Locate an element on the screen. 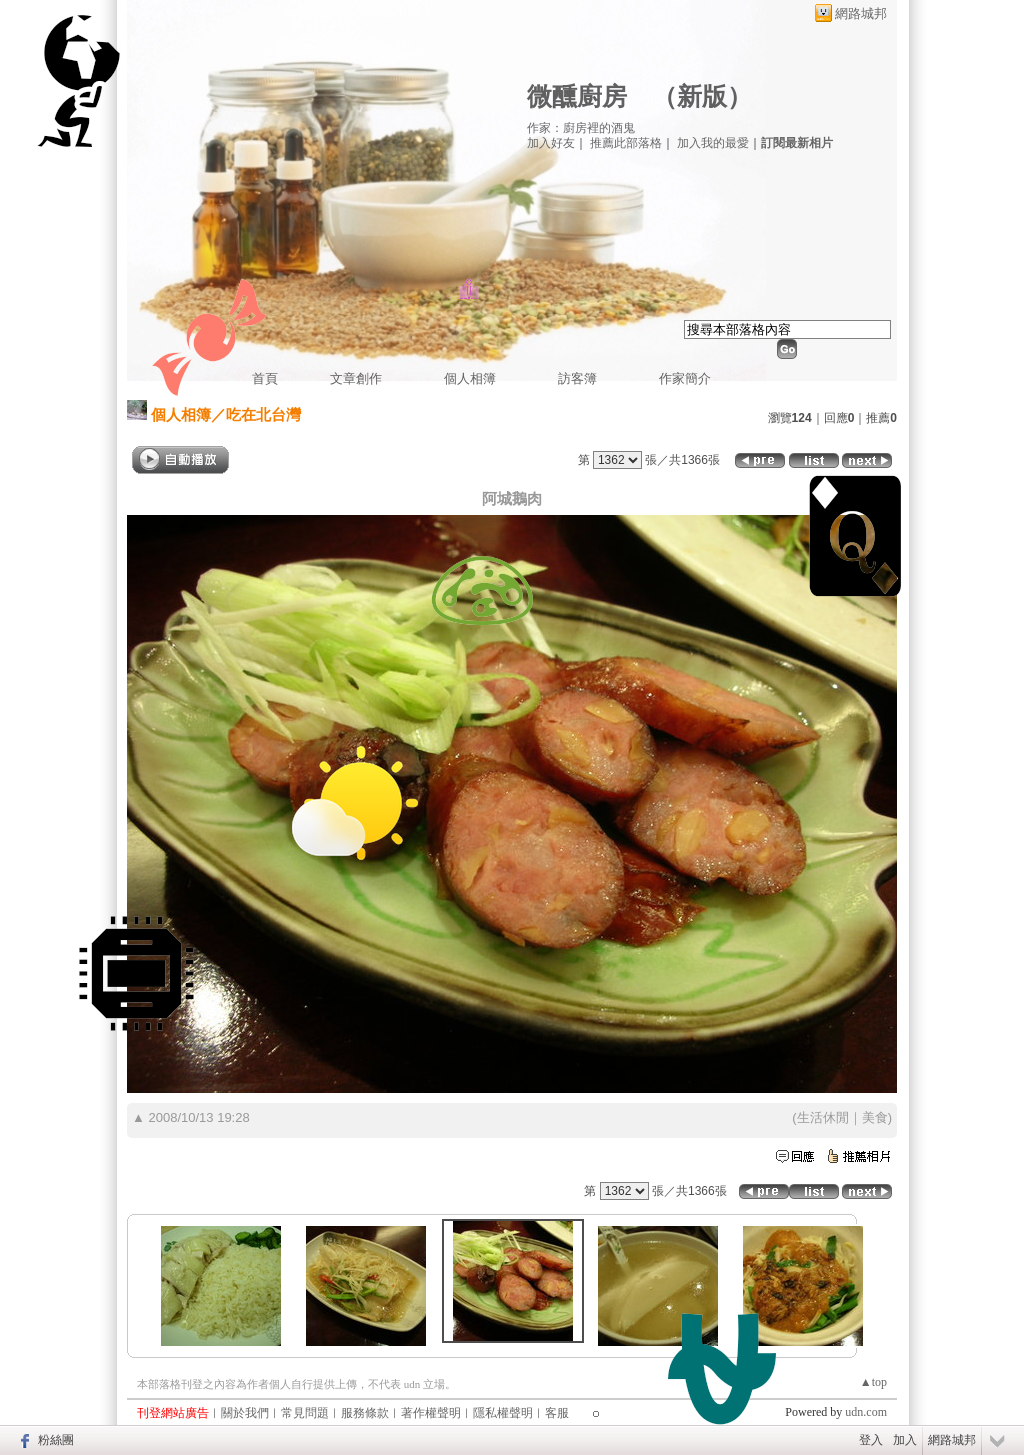 This screenshot has width=1024, height=1455. indicates partly cloudy weather conditions is located at coordinates (355, 803).